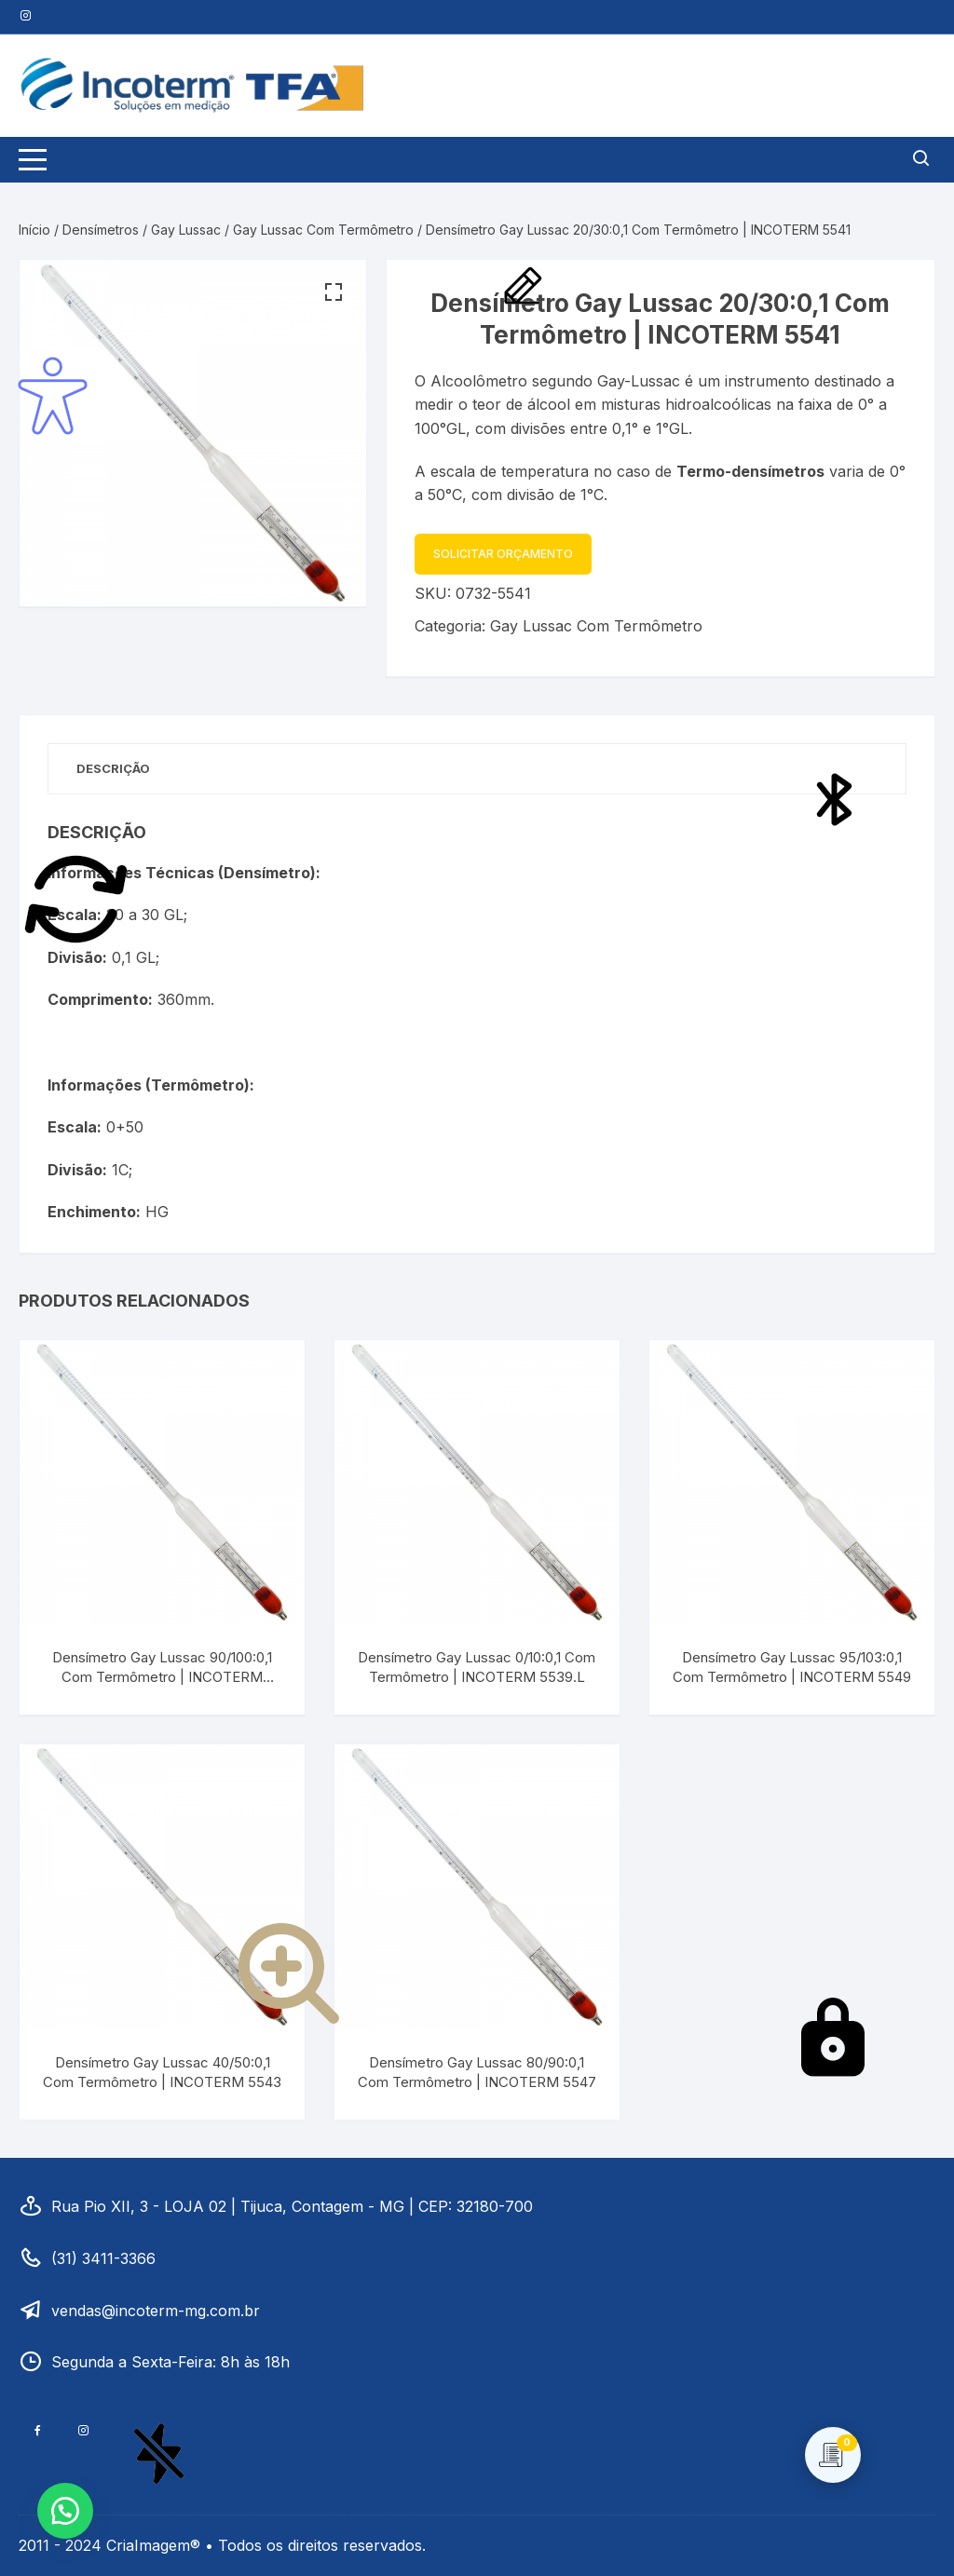 The width and height of the screenshot is (954, 2576). Describe the element at coordinates (75, 899) in the screenshot. I see `sync data across devices` at that location.